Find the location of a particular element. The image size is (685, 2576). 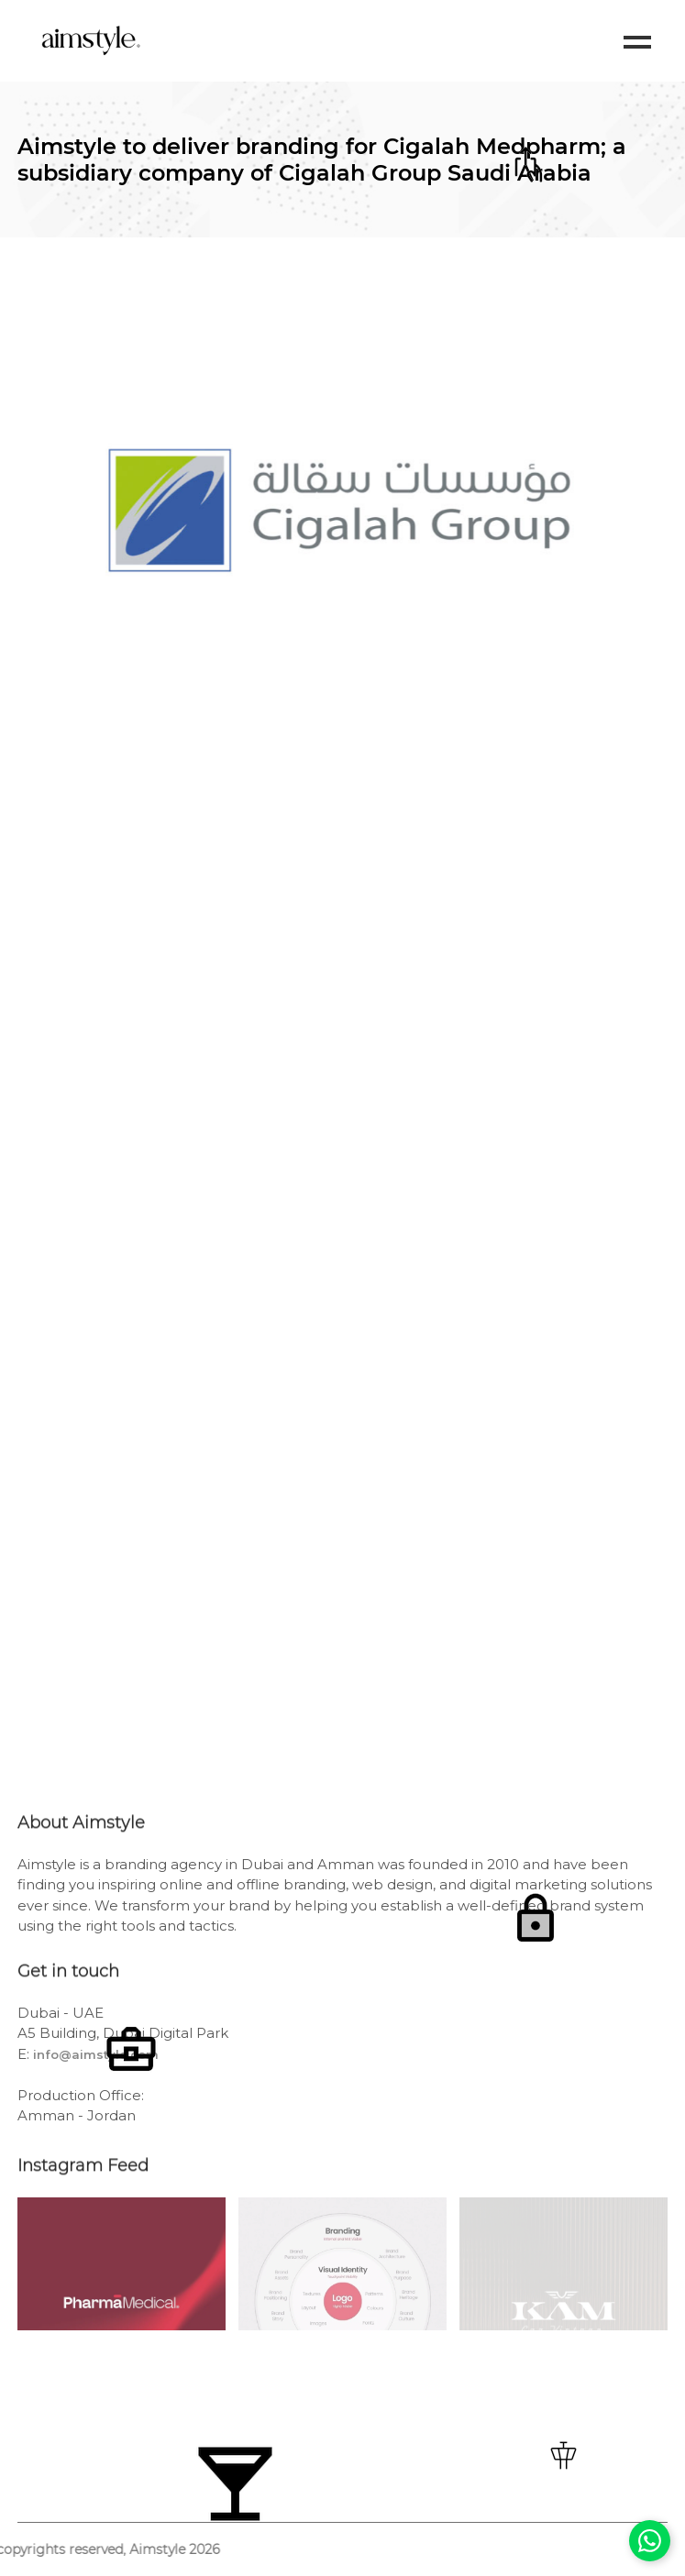

deposit or add funds to account is located at coordinates (526, 164).